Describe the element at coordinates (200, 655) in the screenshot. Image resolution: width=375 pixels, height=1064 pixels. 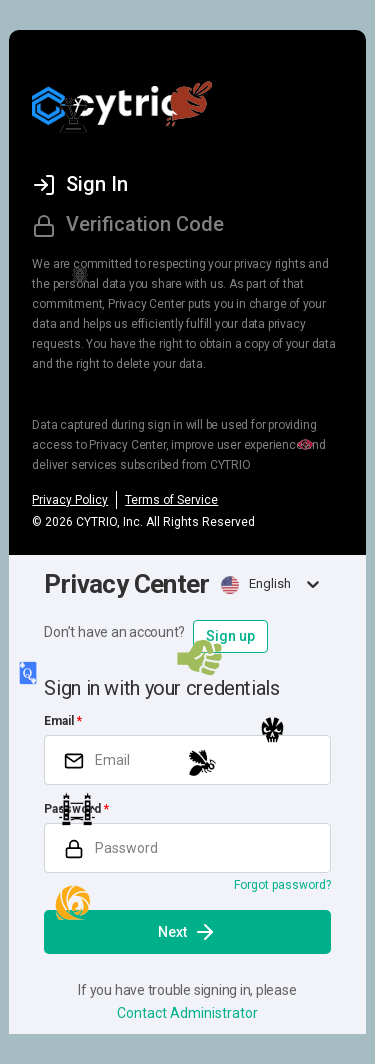
I see `rock move in a rock-paper-scissors game` at that location.